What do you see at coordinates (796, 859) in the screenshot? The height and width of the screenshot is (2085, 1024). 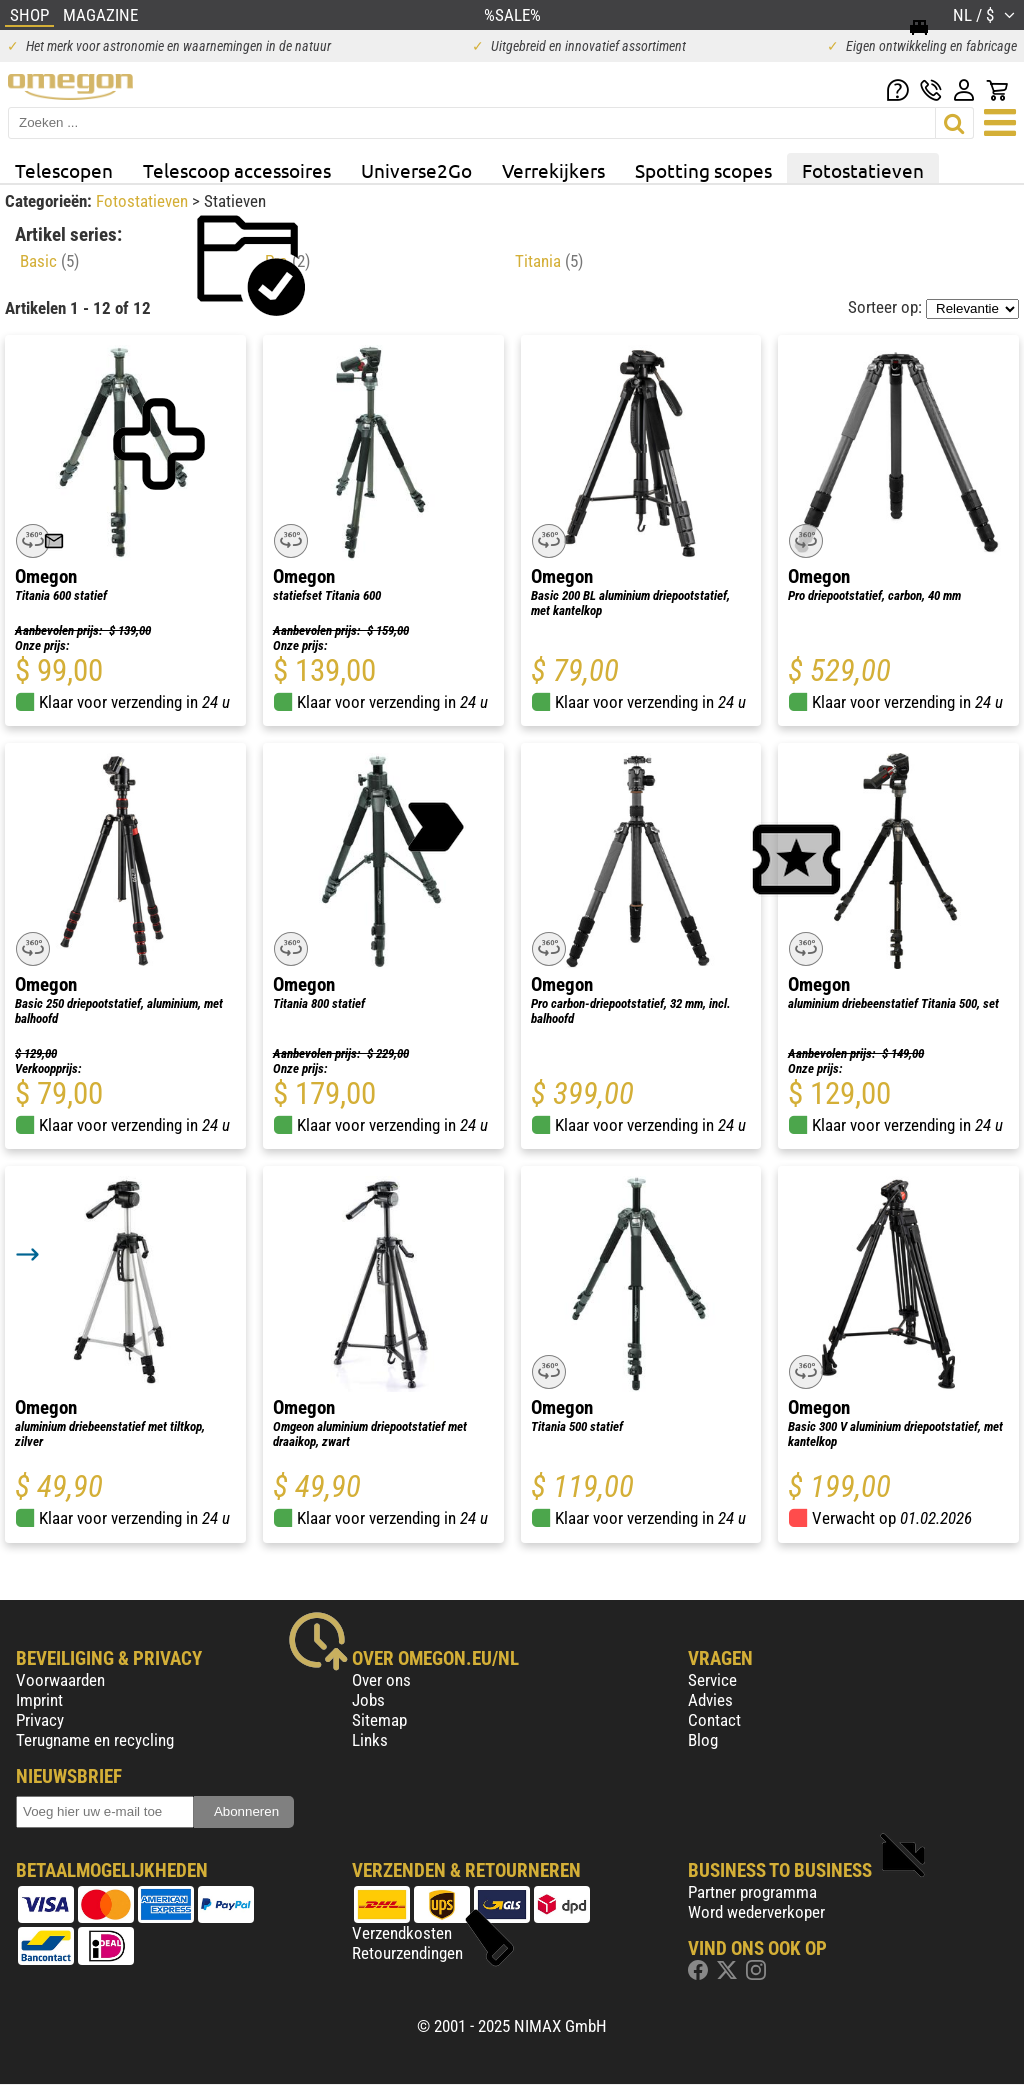 I see `view local events or entertainment` at bounding box center [796, 859].